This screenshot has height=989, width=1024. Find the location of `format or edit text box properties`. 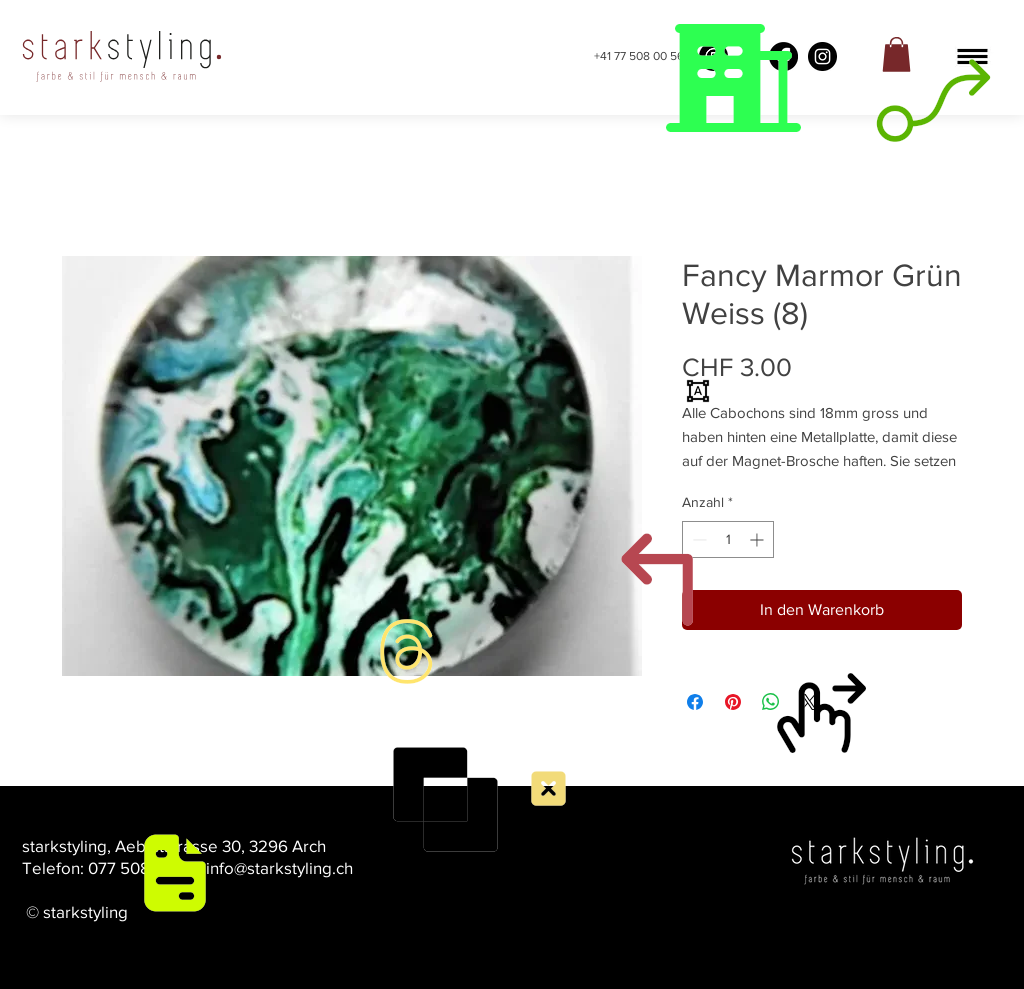

format or edit text box properties is located at coordinates (698, 391).